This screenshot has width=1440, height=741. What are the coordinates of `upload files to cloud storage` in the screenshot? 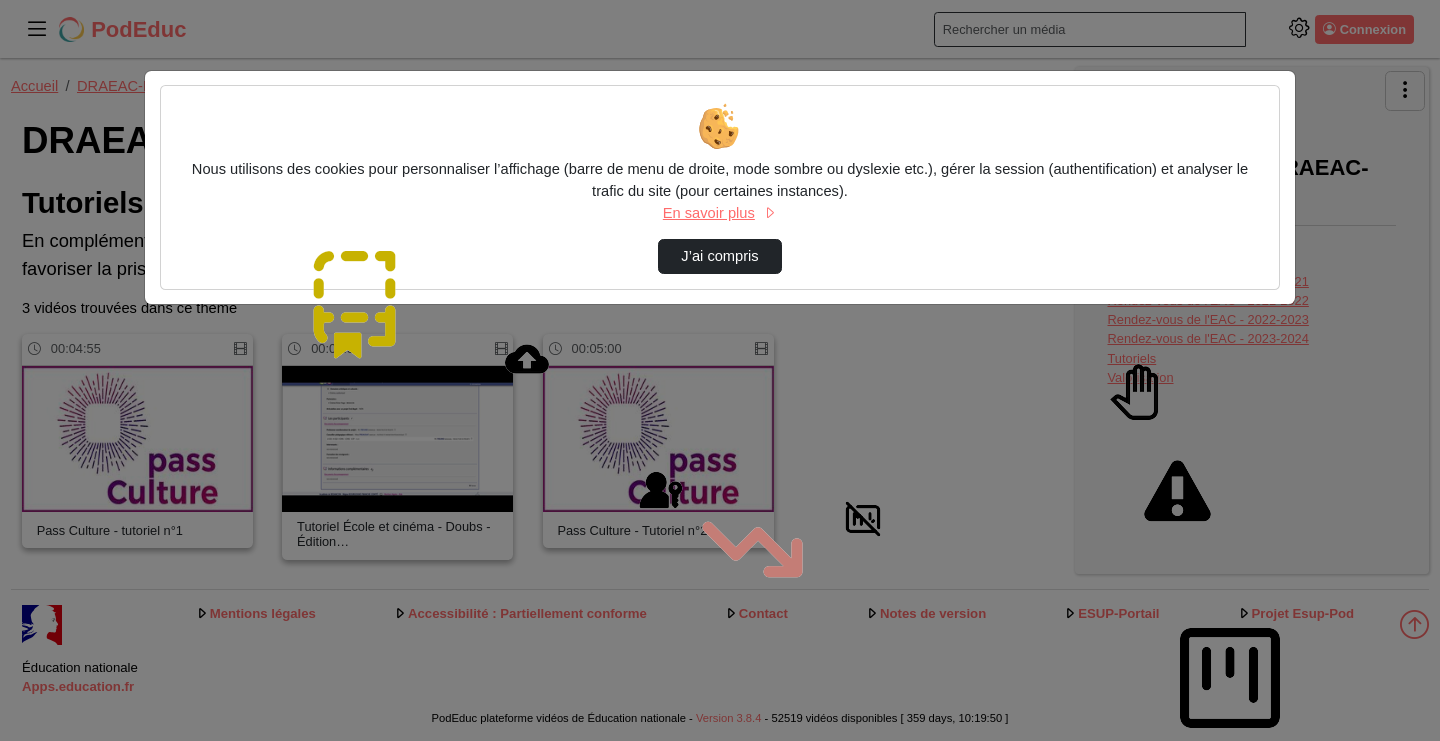 It's located at (527, 359).